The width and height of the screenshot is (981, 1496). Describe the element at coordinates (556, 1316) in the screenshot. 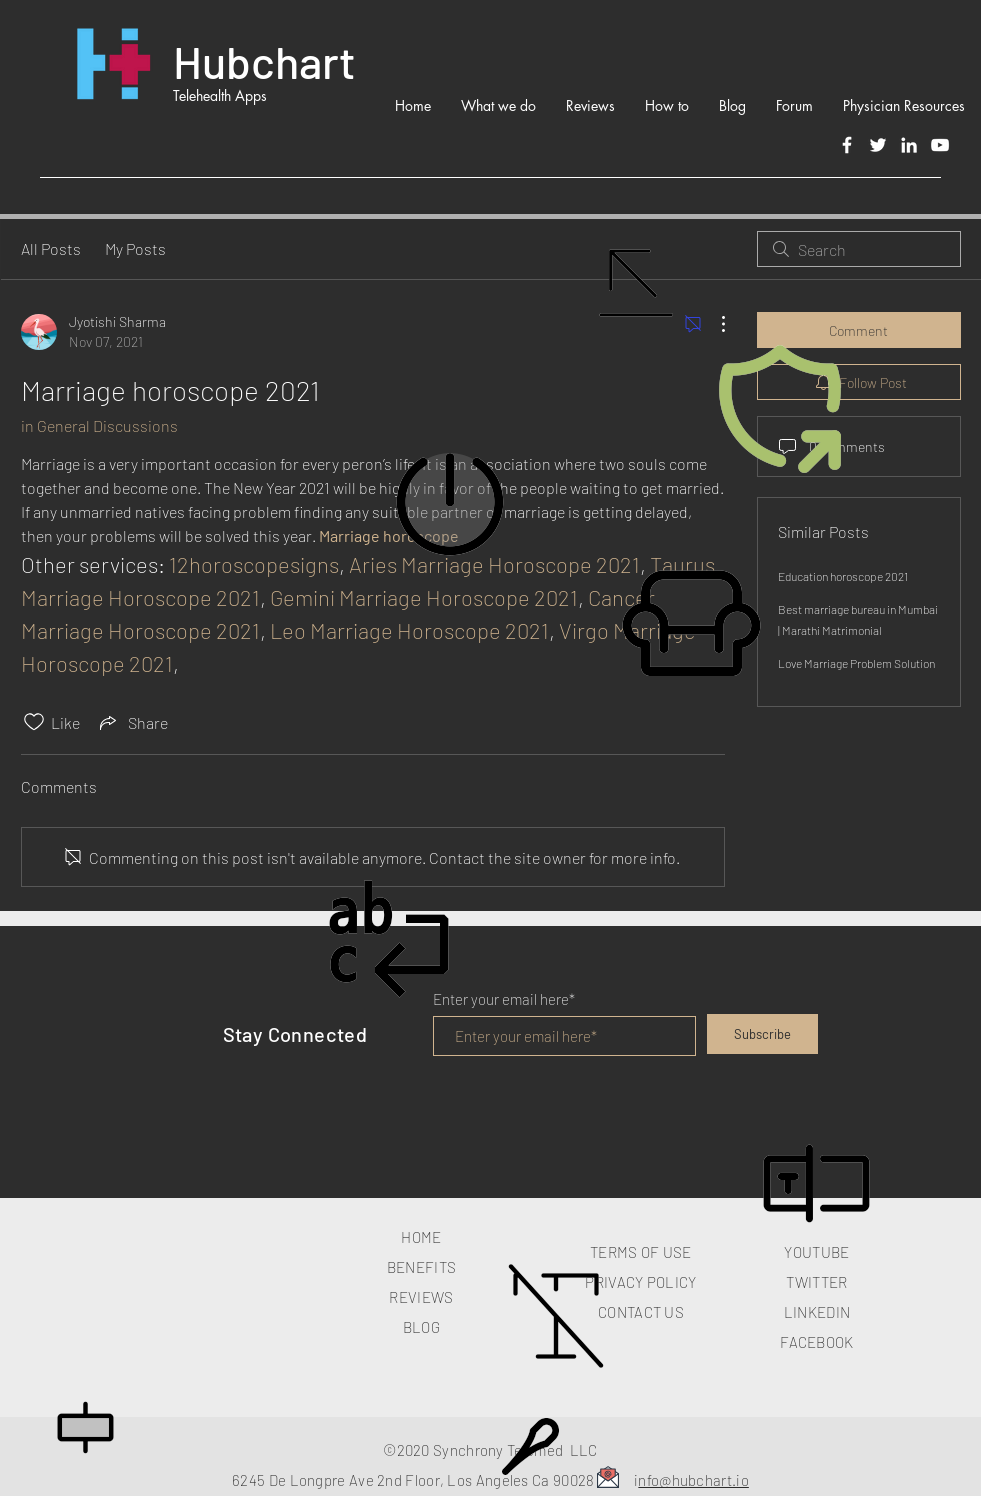

I see `disable text formatting` at that location.